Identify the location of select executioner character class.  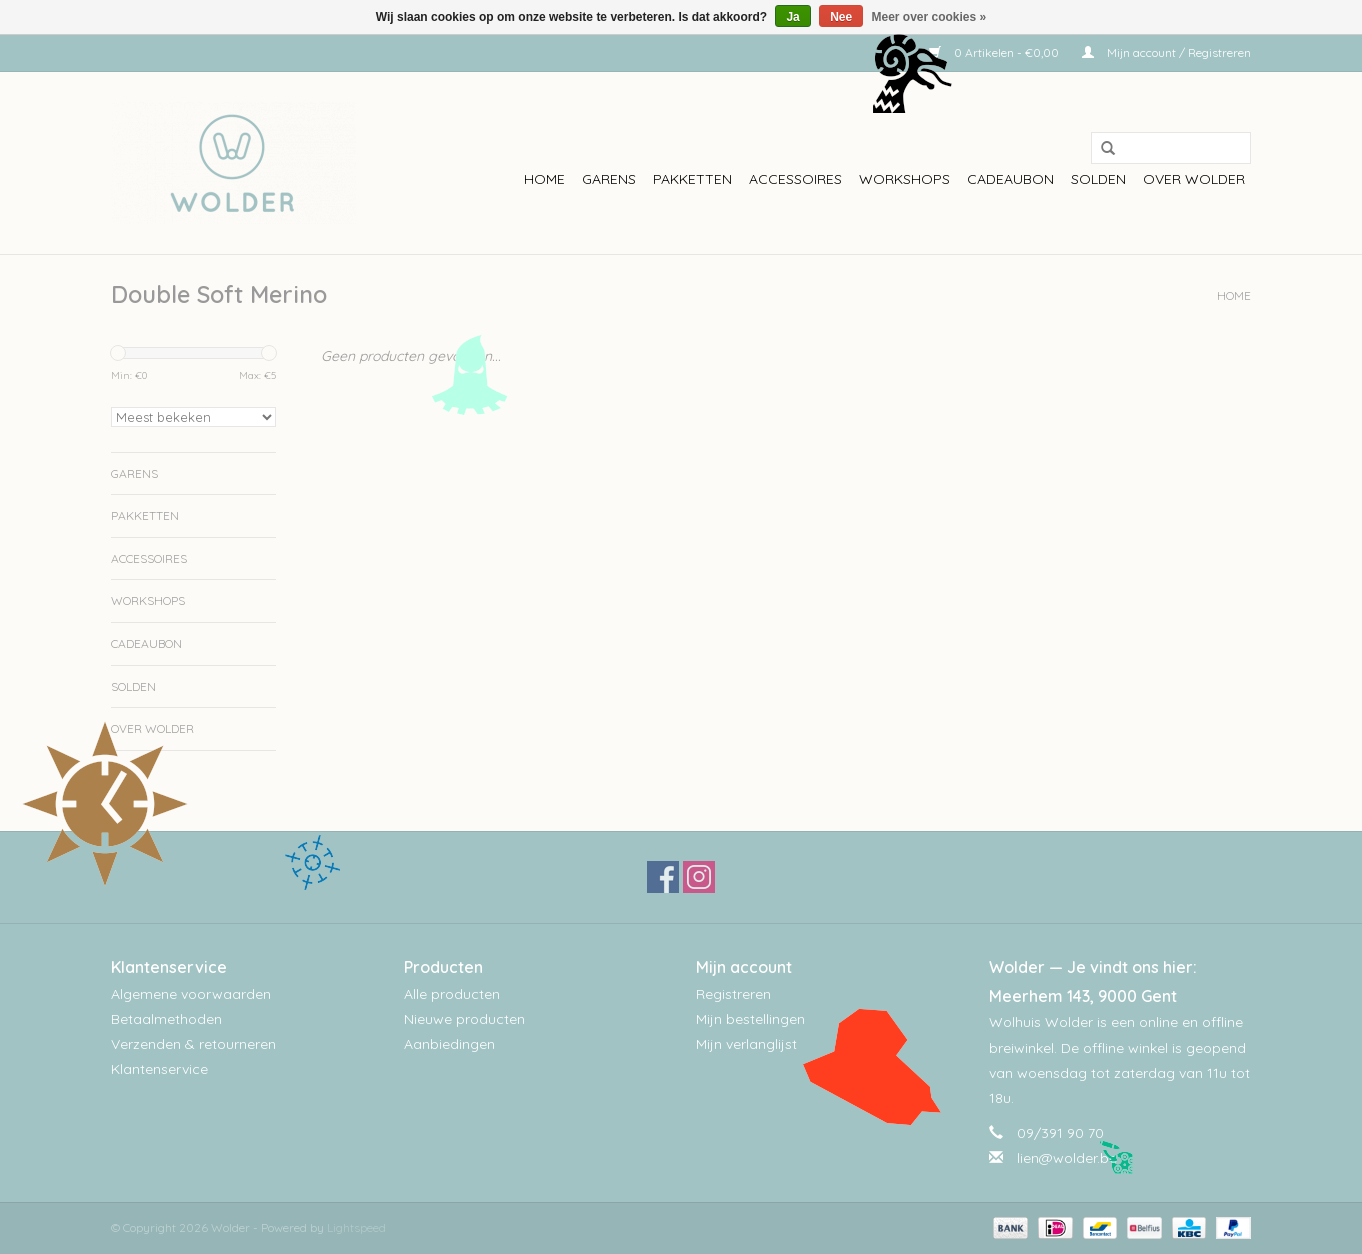
(469, 373).